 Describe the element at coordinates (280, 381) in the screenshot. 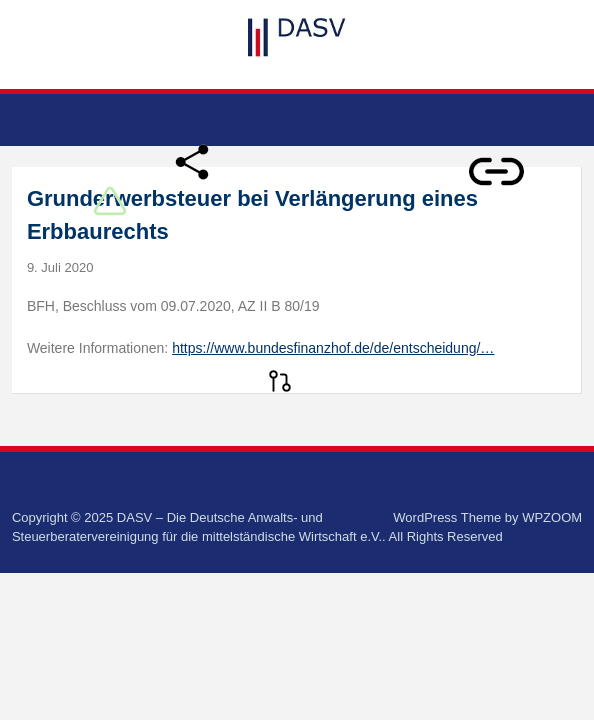

I see `create a new pull request` at that location.